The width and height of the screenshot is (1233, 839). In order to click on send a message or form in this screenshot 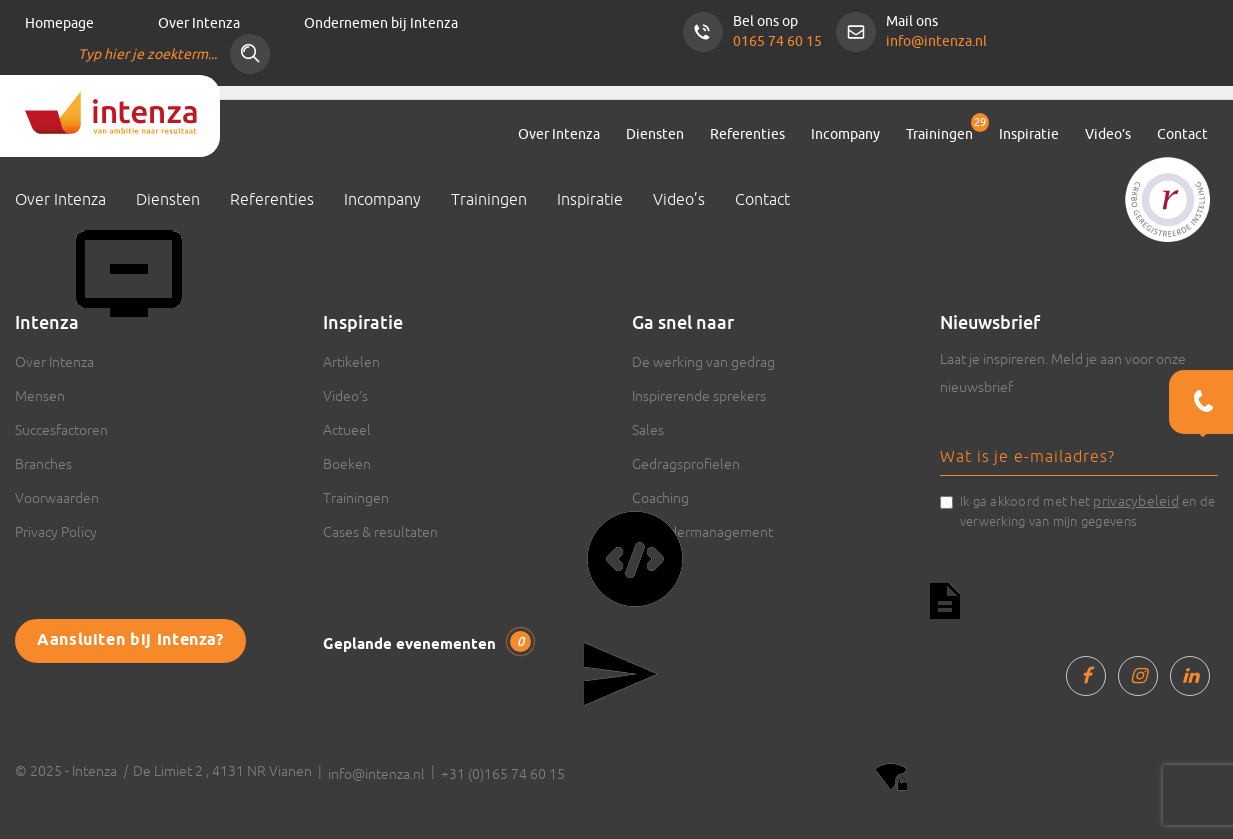, I will do `click(619, 674)`.